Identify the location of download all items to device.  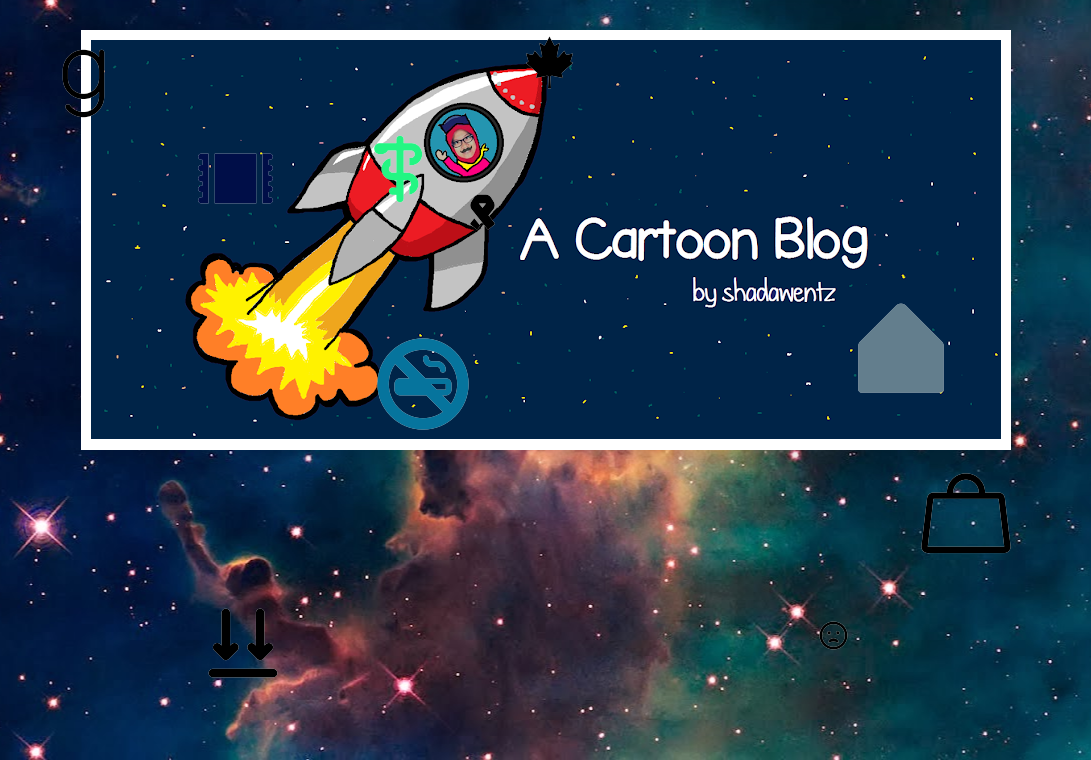
(243, 643).